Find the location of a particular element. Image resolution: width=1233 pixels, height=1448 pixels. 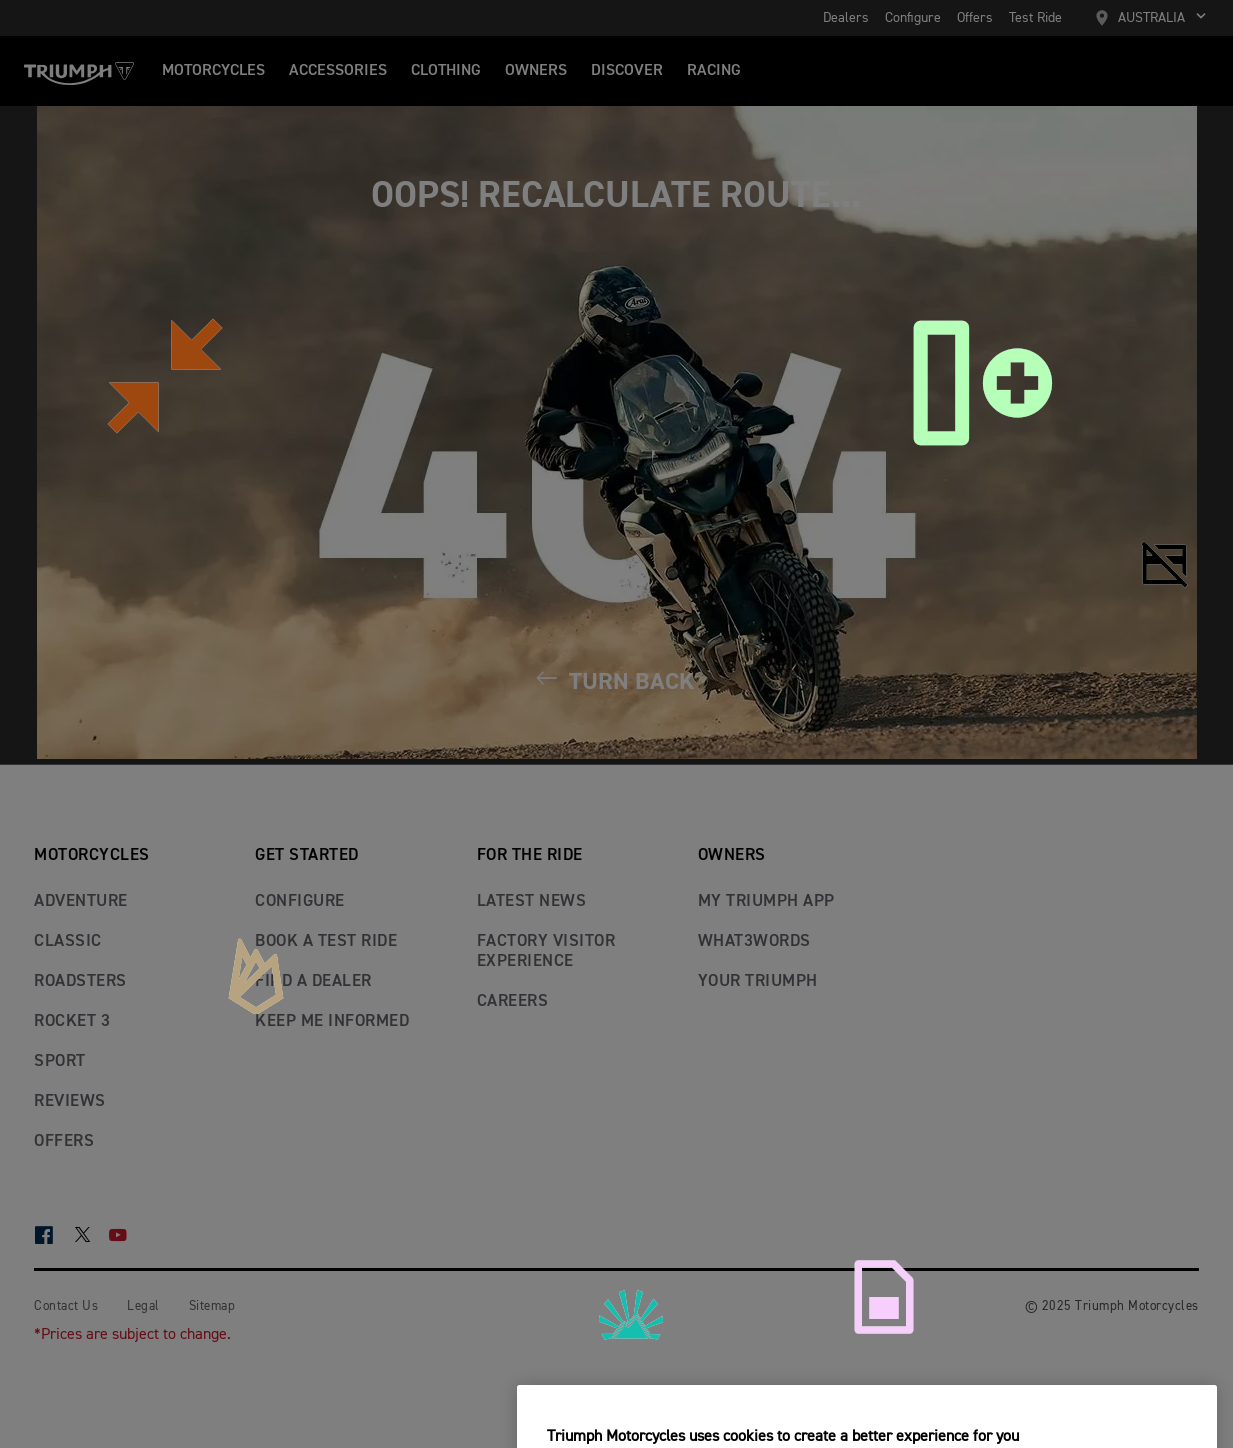

Firebase platform logo is located at coordinates (256, 976).